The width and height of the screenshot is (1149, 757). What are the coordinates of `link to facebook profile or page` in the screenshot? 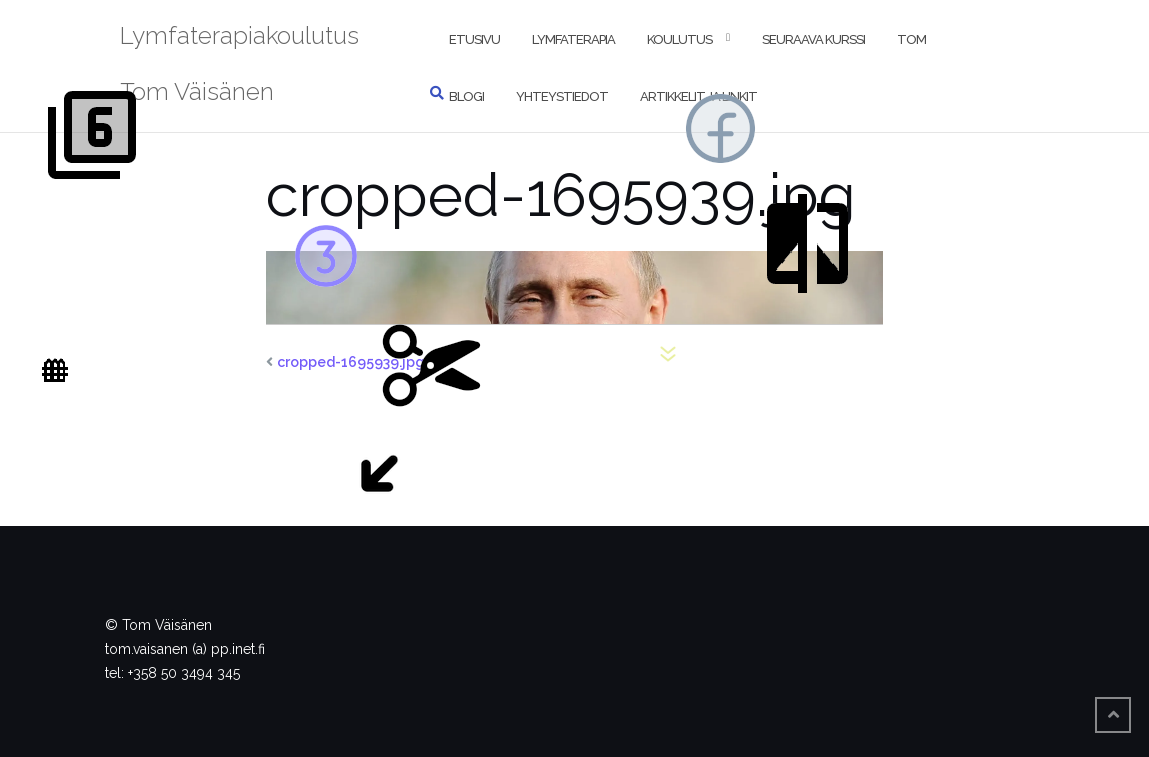 It's located at (720, 128).